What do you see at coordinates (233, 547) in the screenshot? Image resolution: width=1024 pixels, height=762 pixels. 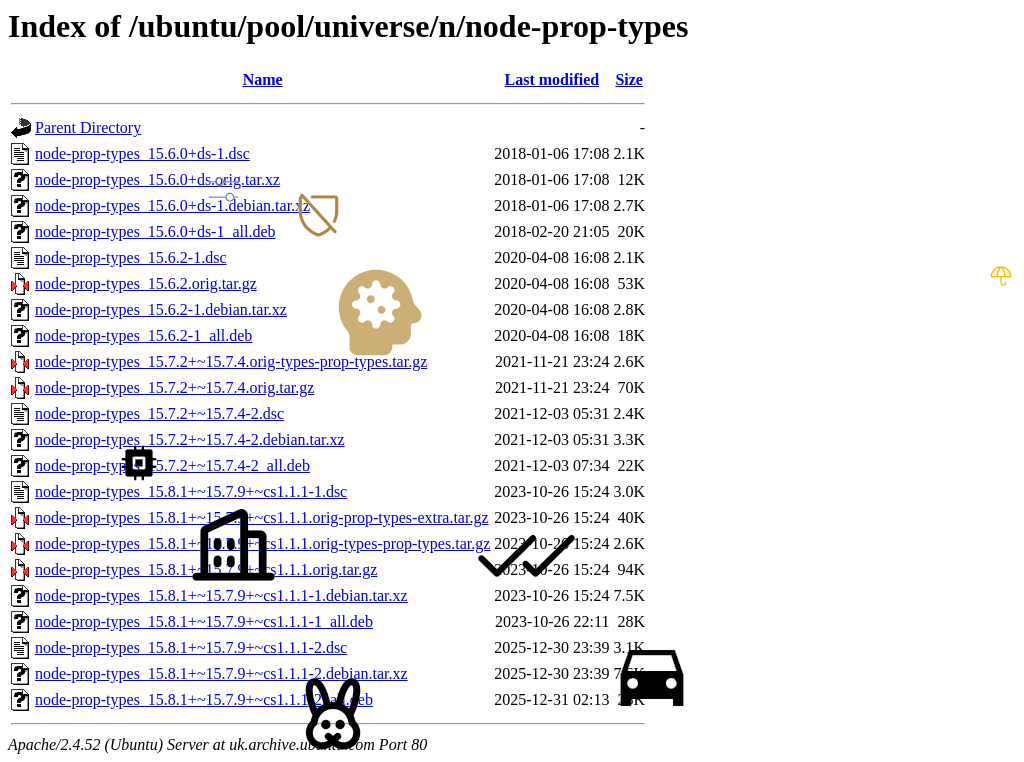 I see `view nearby buildings or offices` at bounding box center [233, 547].